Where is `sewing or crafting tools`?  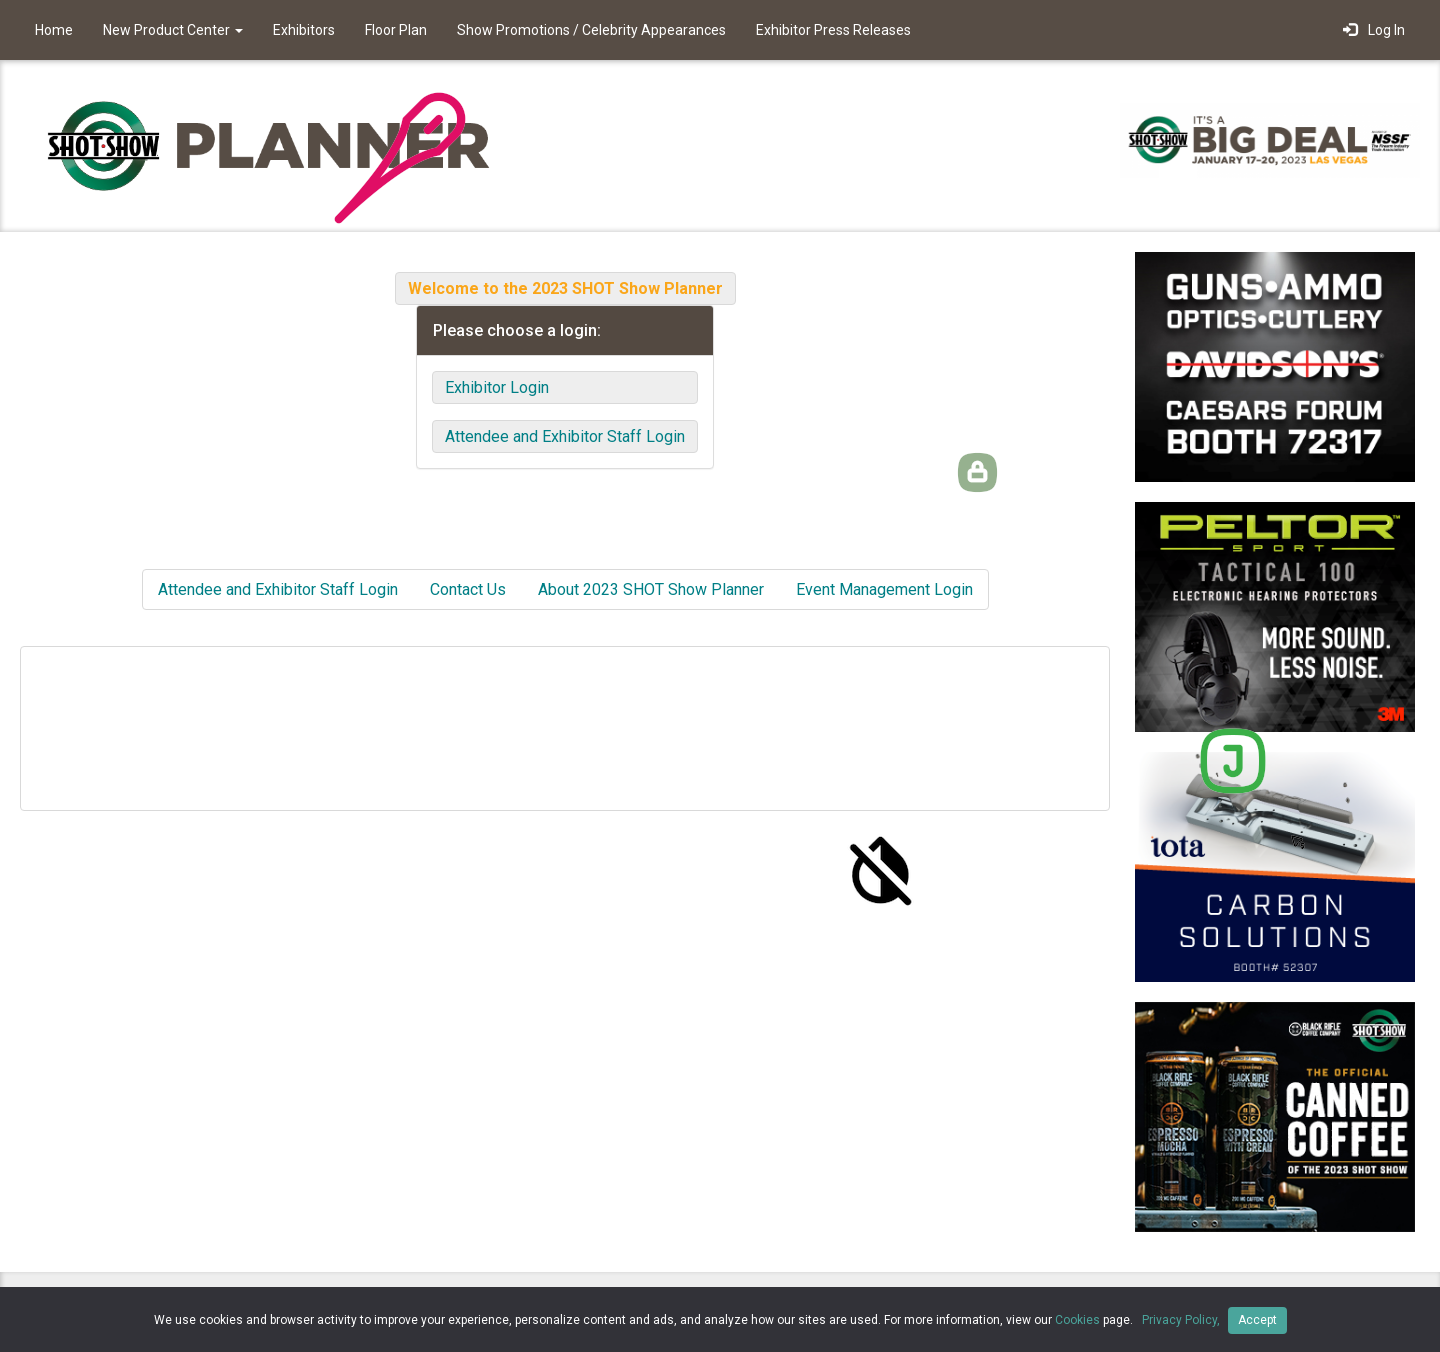 sewing or crafting tools is located at coordinates (400, 158).